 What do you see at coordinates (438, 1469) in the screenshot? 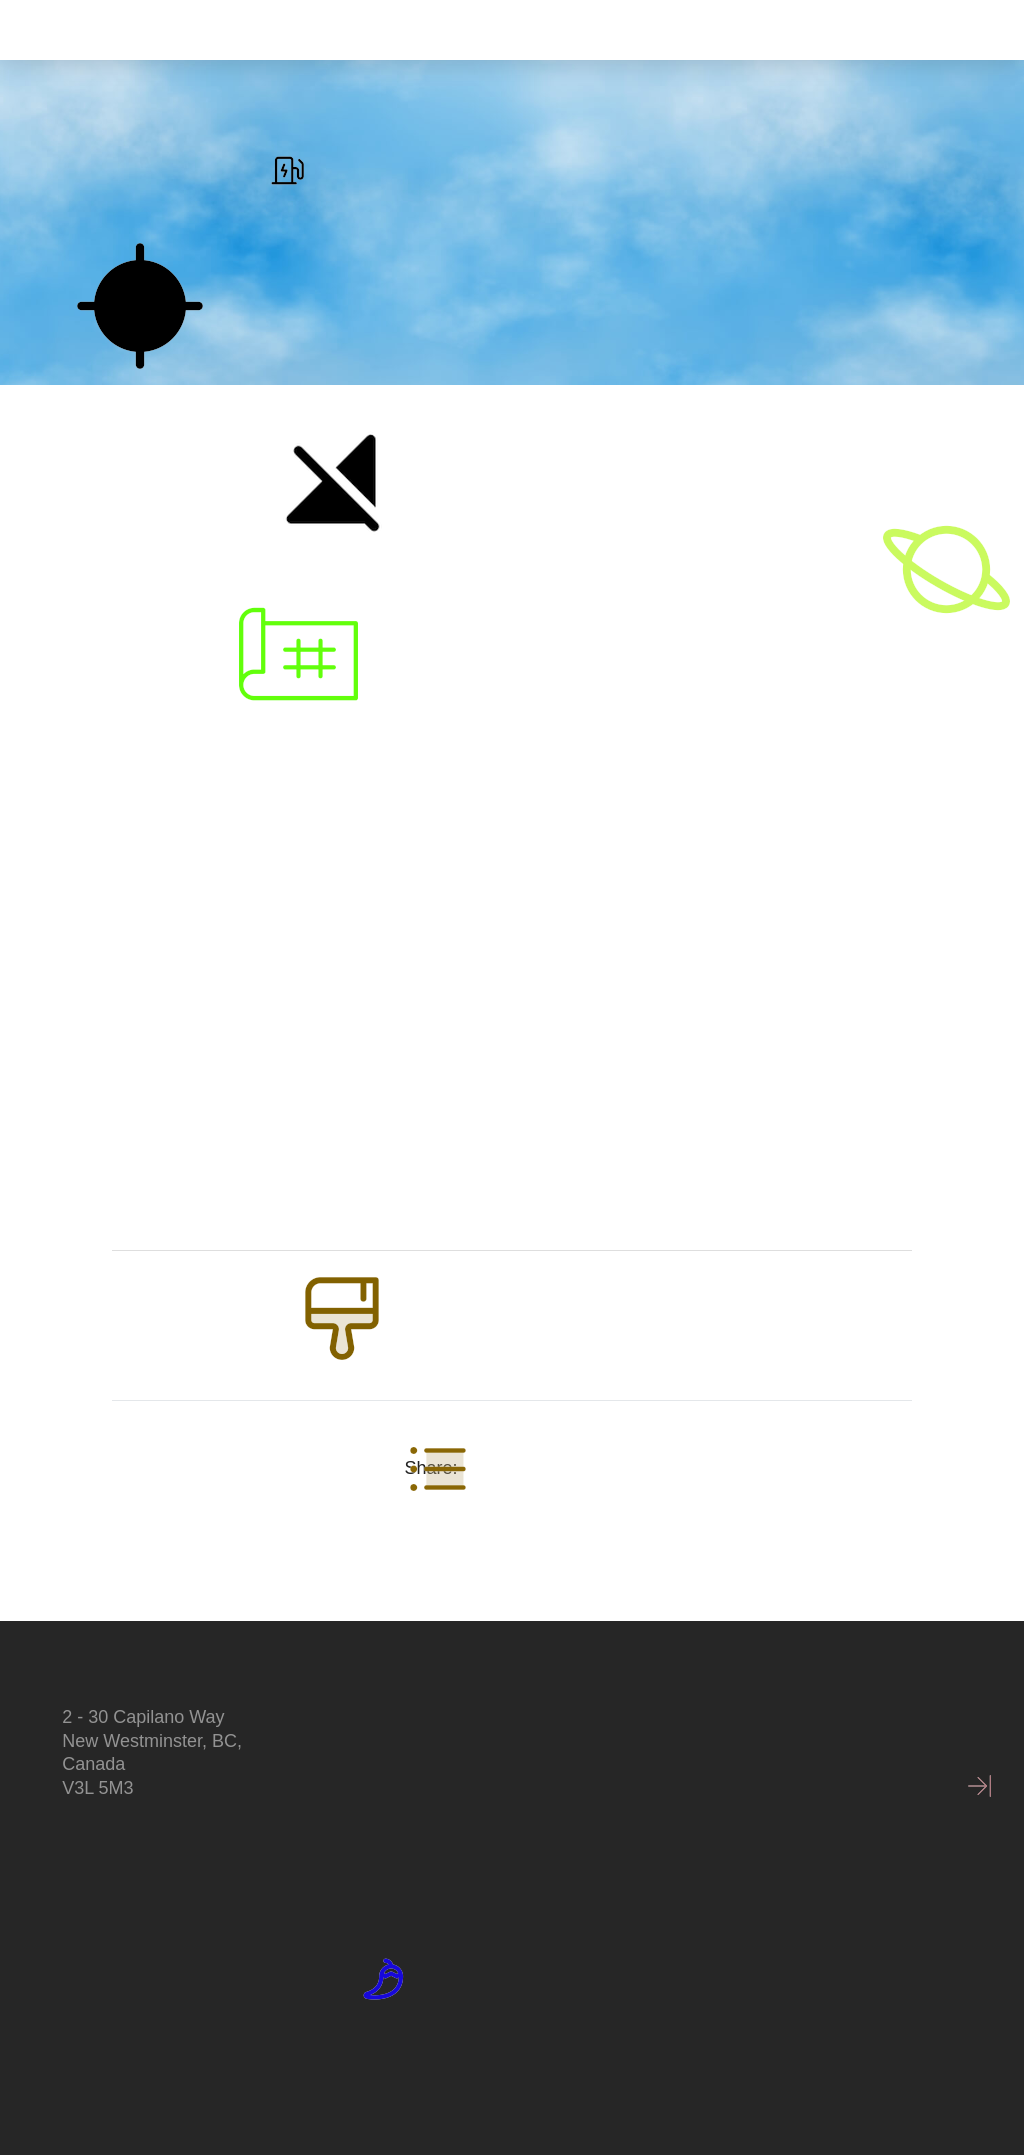
I see `view items in list format` at bounding box center [438, 1469].